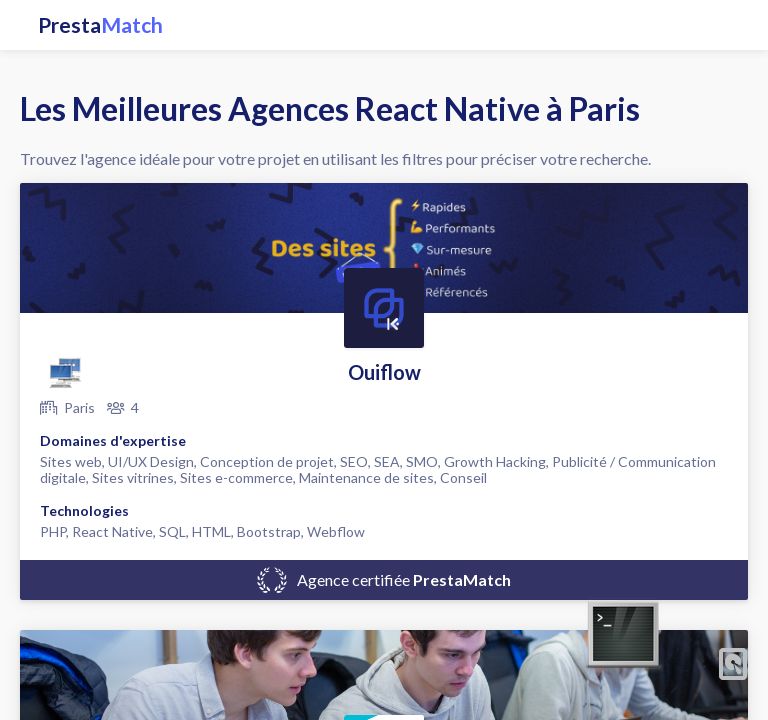 The width and height of the screenshot is (768, 720). I want to click on open the terminal application, so click(623, 632).